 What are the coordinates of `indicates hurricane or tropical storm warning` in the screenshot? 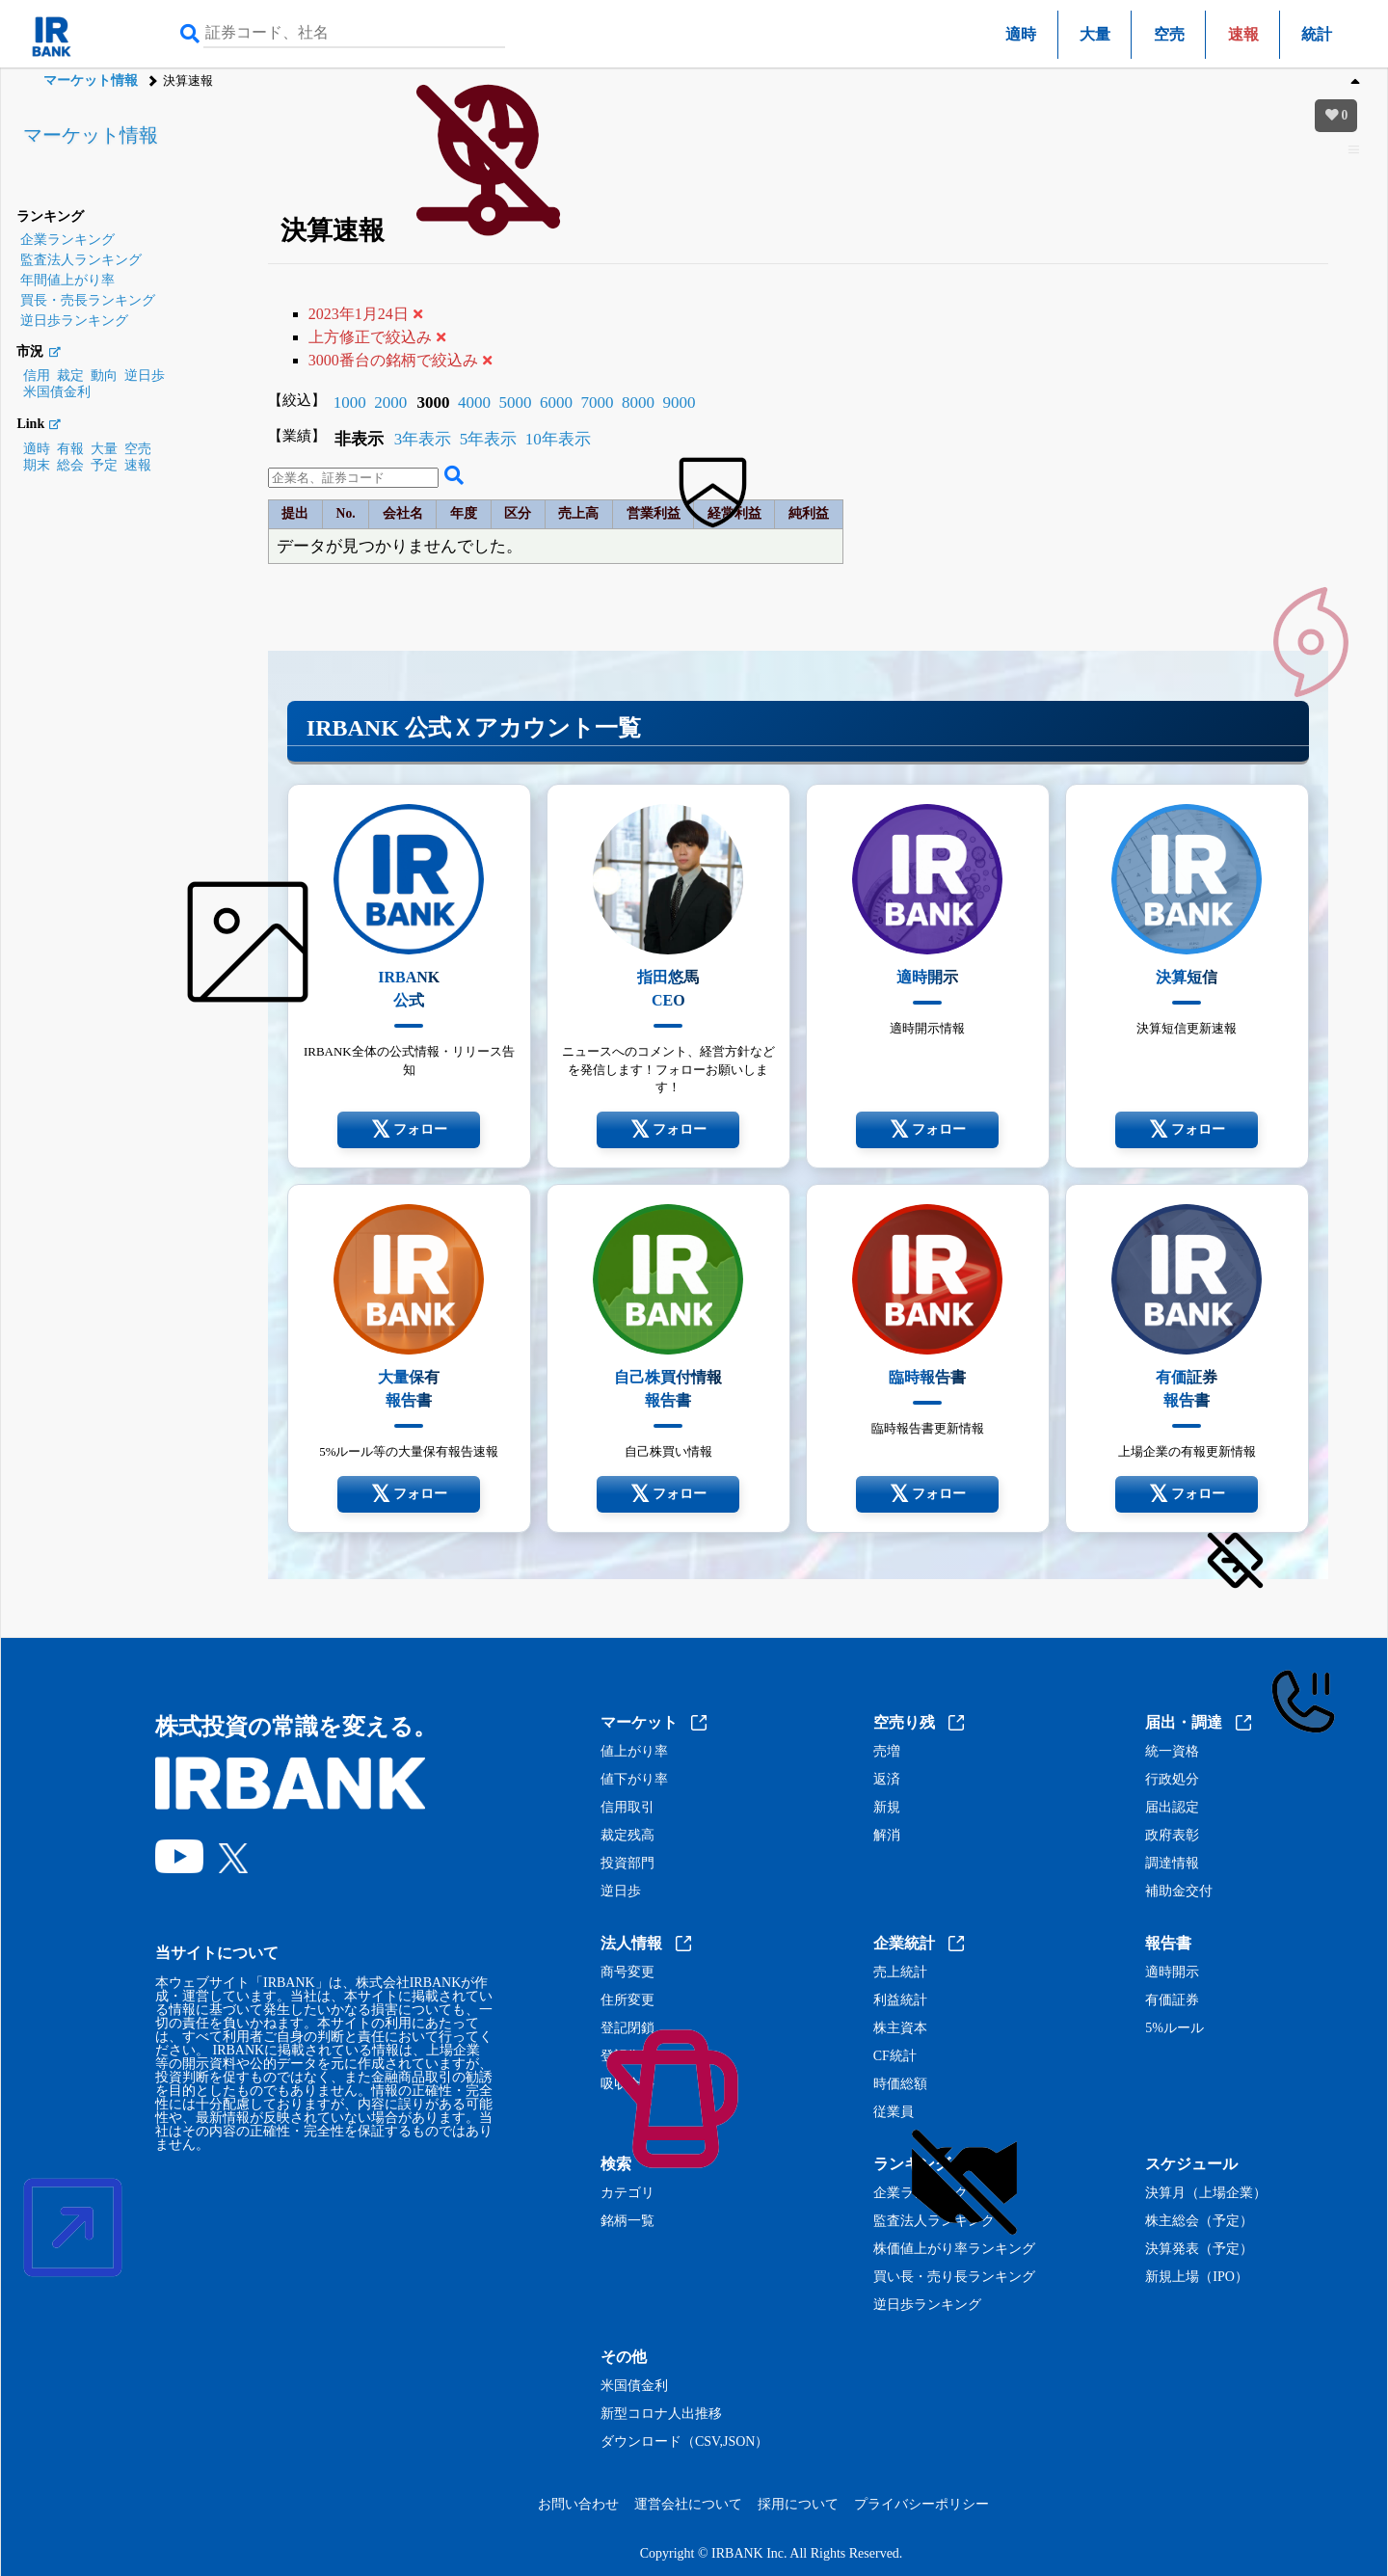 It's located at (1311, 642).